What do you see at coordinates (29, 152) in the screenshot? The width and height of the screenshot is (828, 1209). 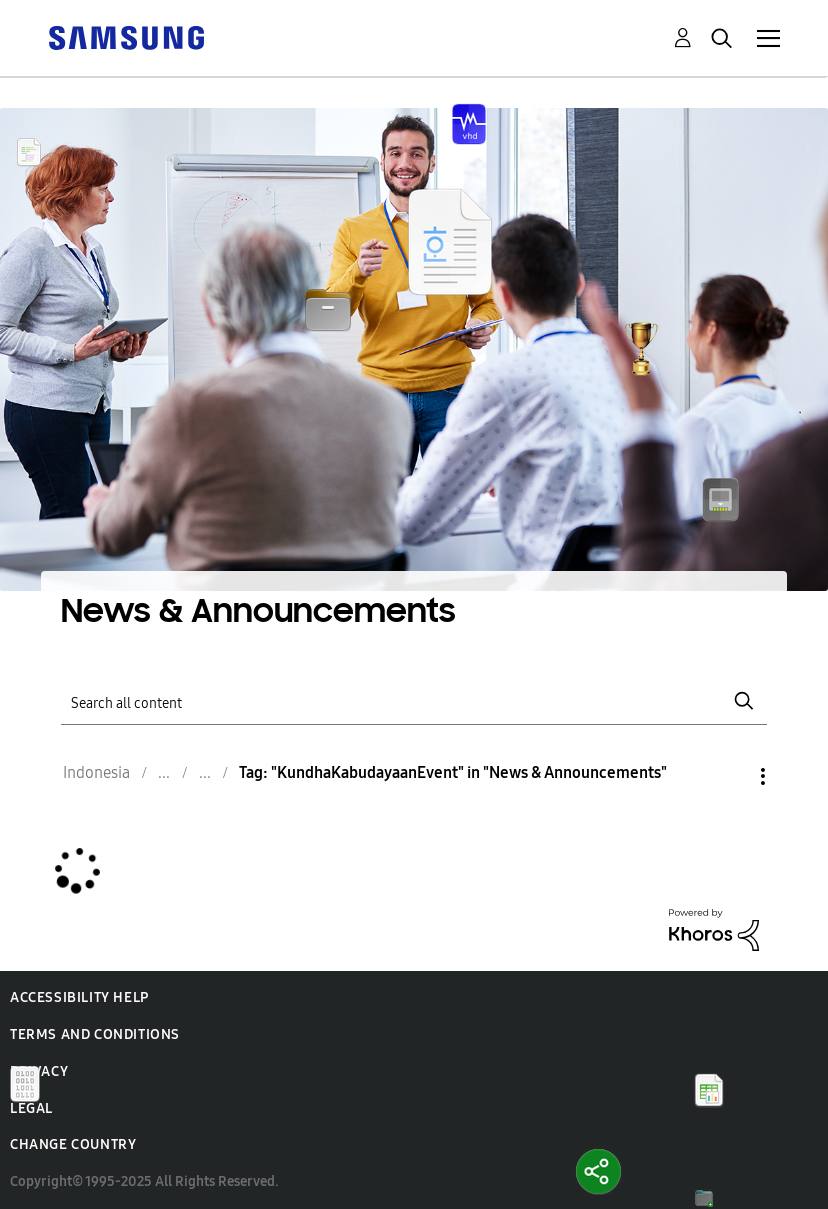 I see `cobol source code file` at bounding box center [29, 152].